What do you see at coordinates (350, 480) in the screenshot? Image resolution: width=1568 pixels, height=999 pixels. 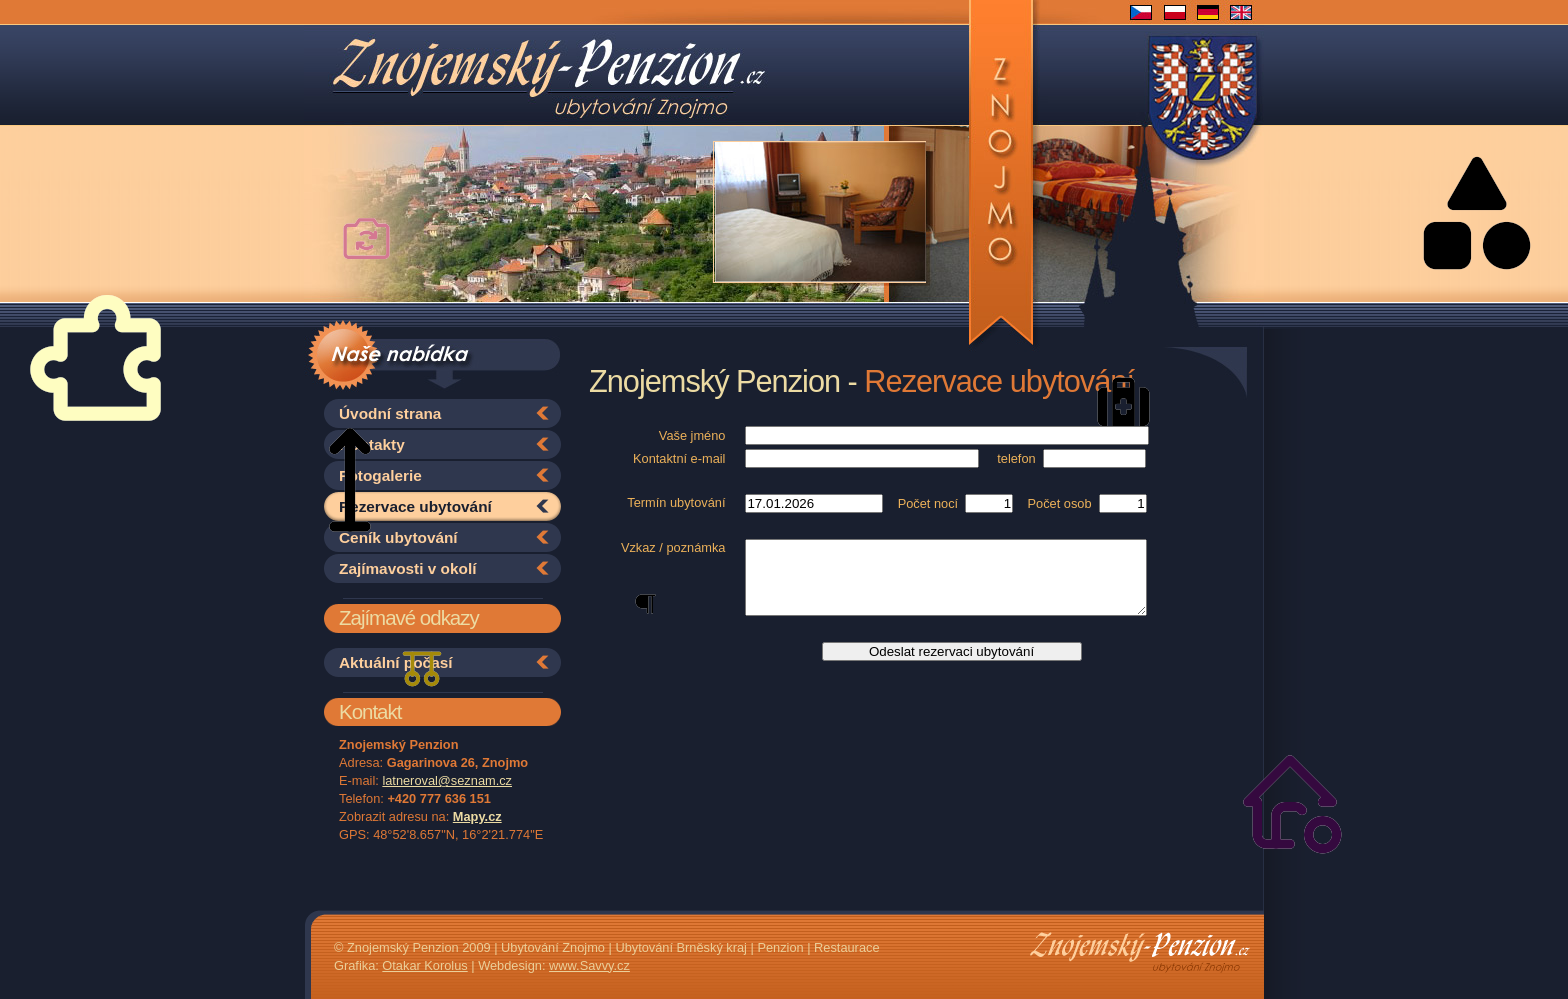 I see `move item to top of list` at bounding box center [350, 480].